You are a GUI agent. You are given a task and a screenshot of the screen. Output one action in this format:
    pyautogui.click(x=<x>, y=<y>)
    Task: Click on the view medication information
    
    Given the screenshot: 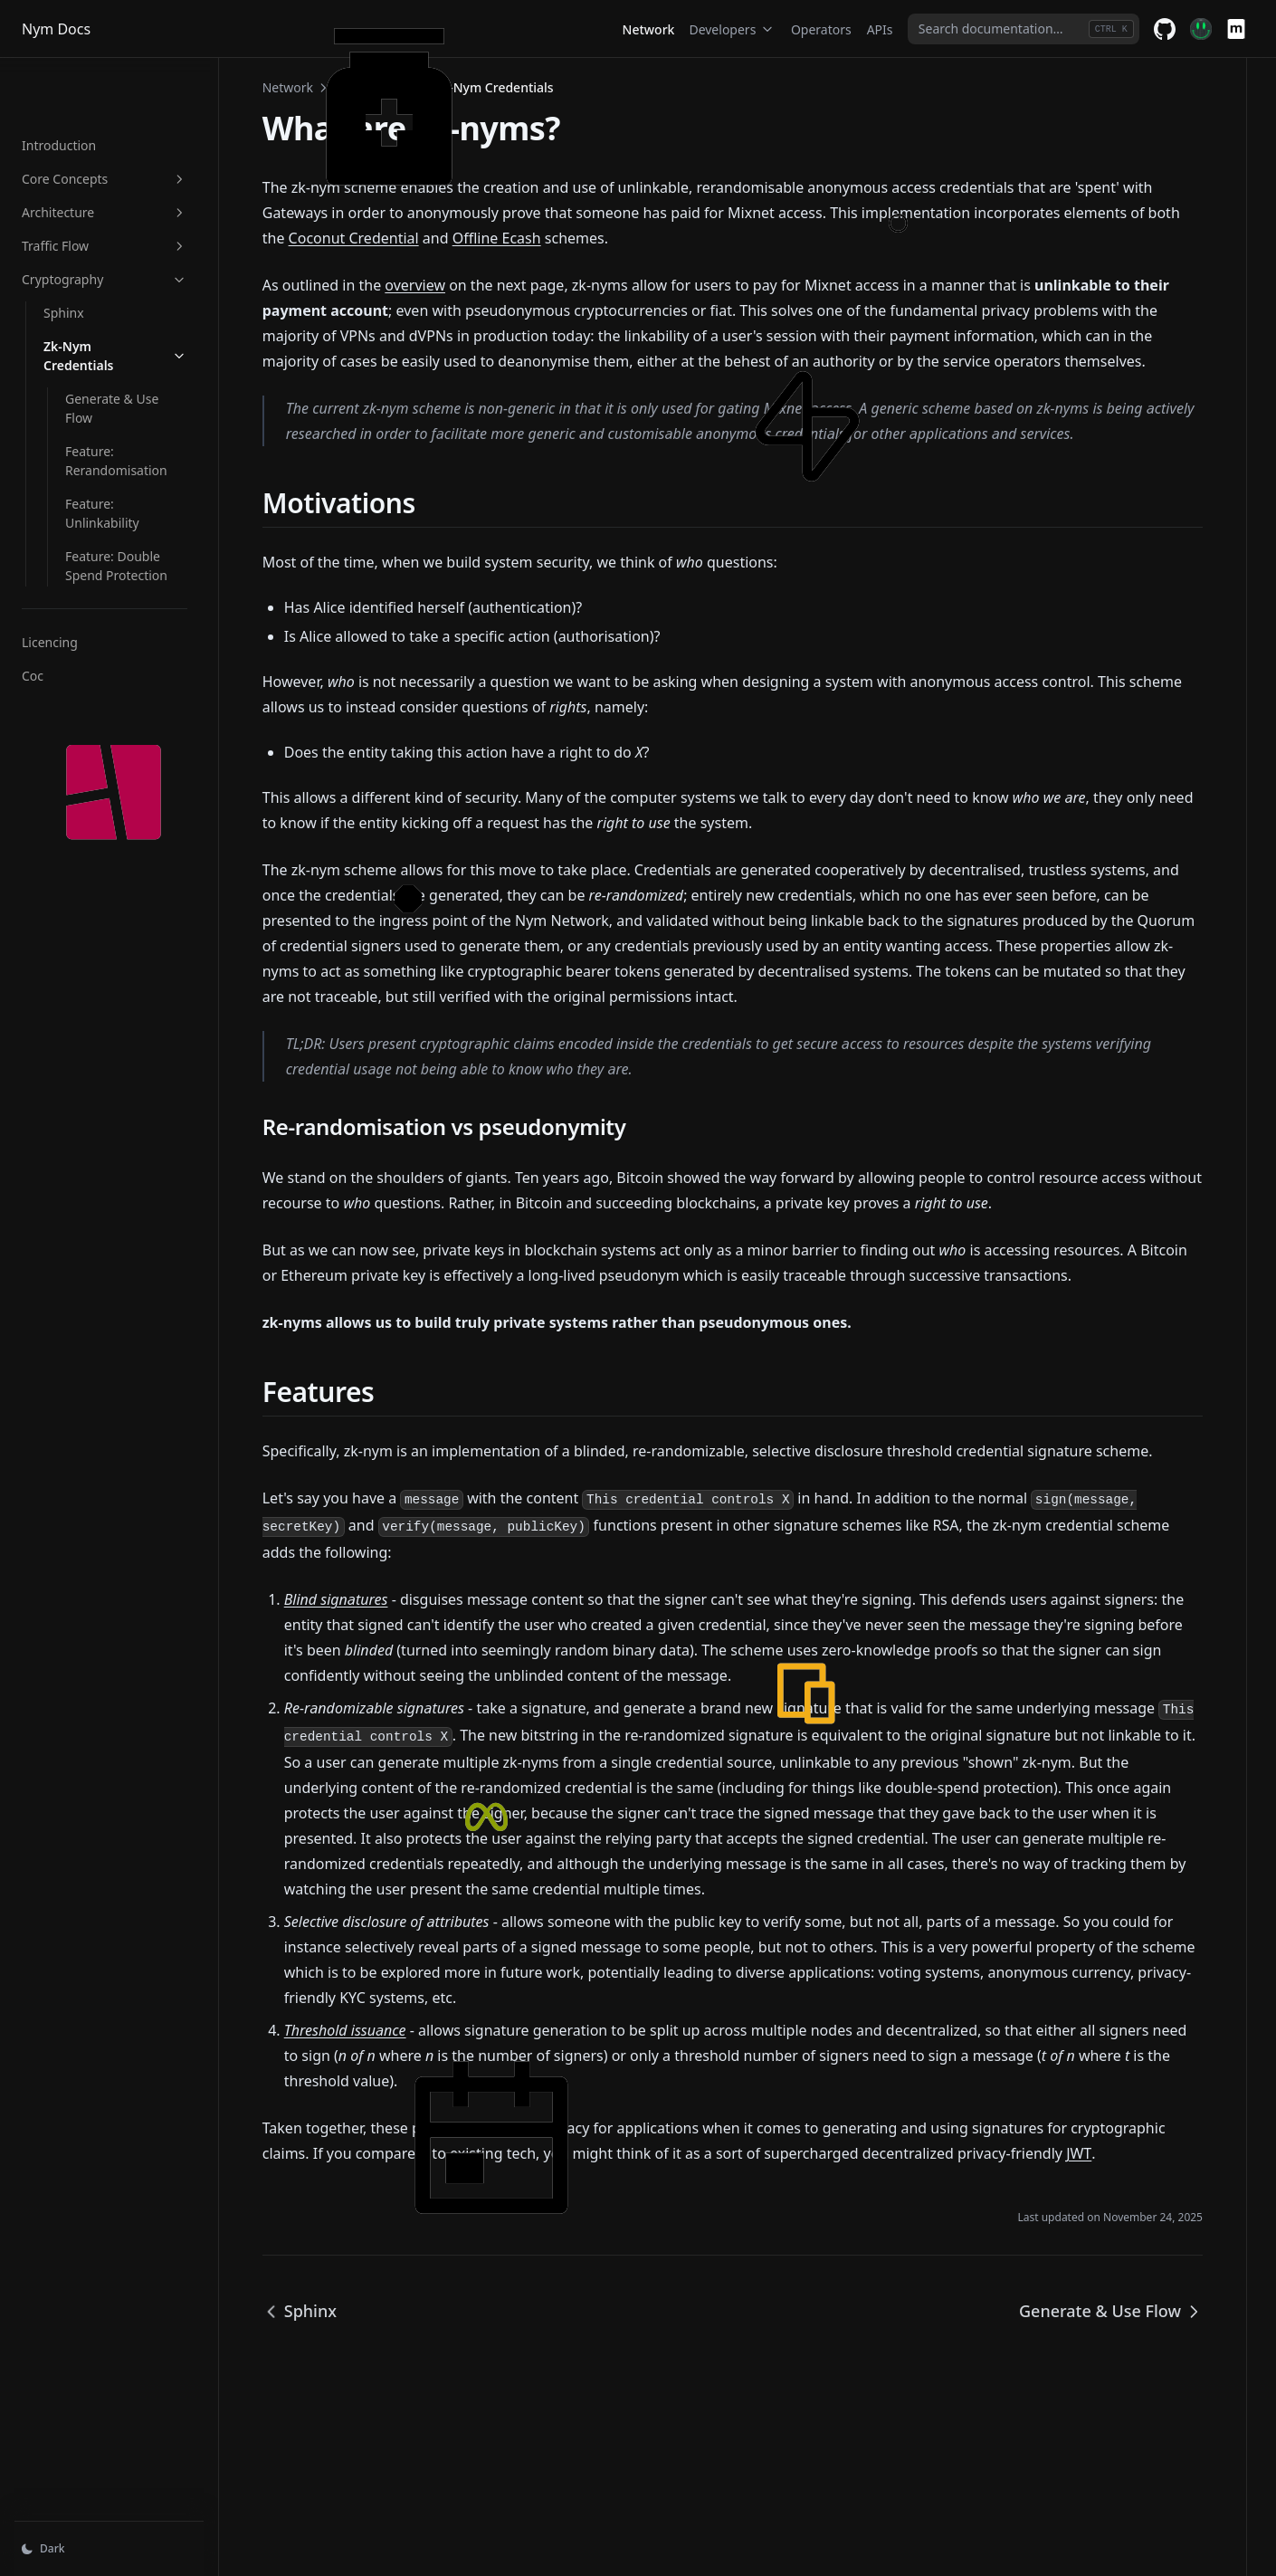 What is the action you would take?
    pyautogui.click(x=389, y=107)
    